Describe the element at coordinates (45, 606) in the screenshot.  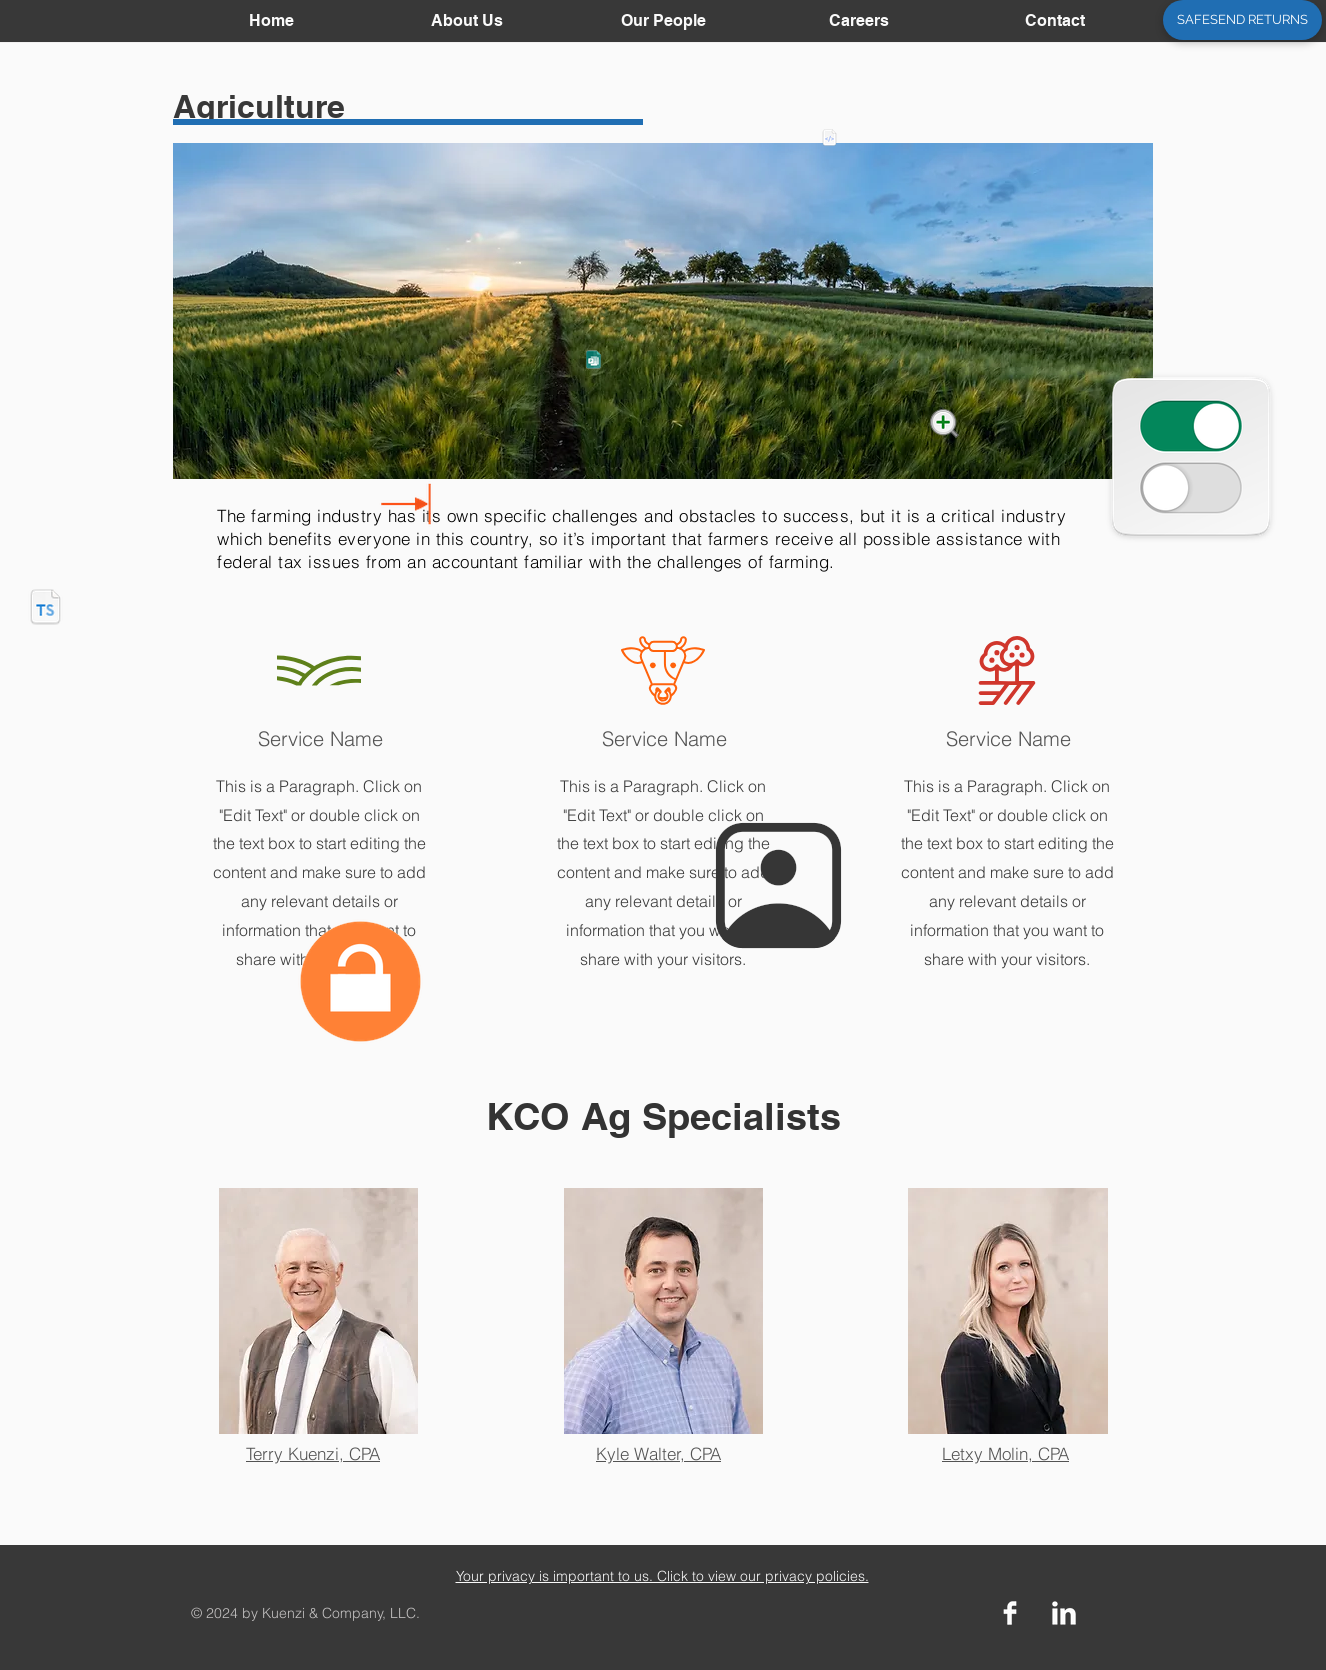
I see `a typescript source file` at that location.